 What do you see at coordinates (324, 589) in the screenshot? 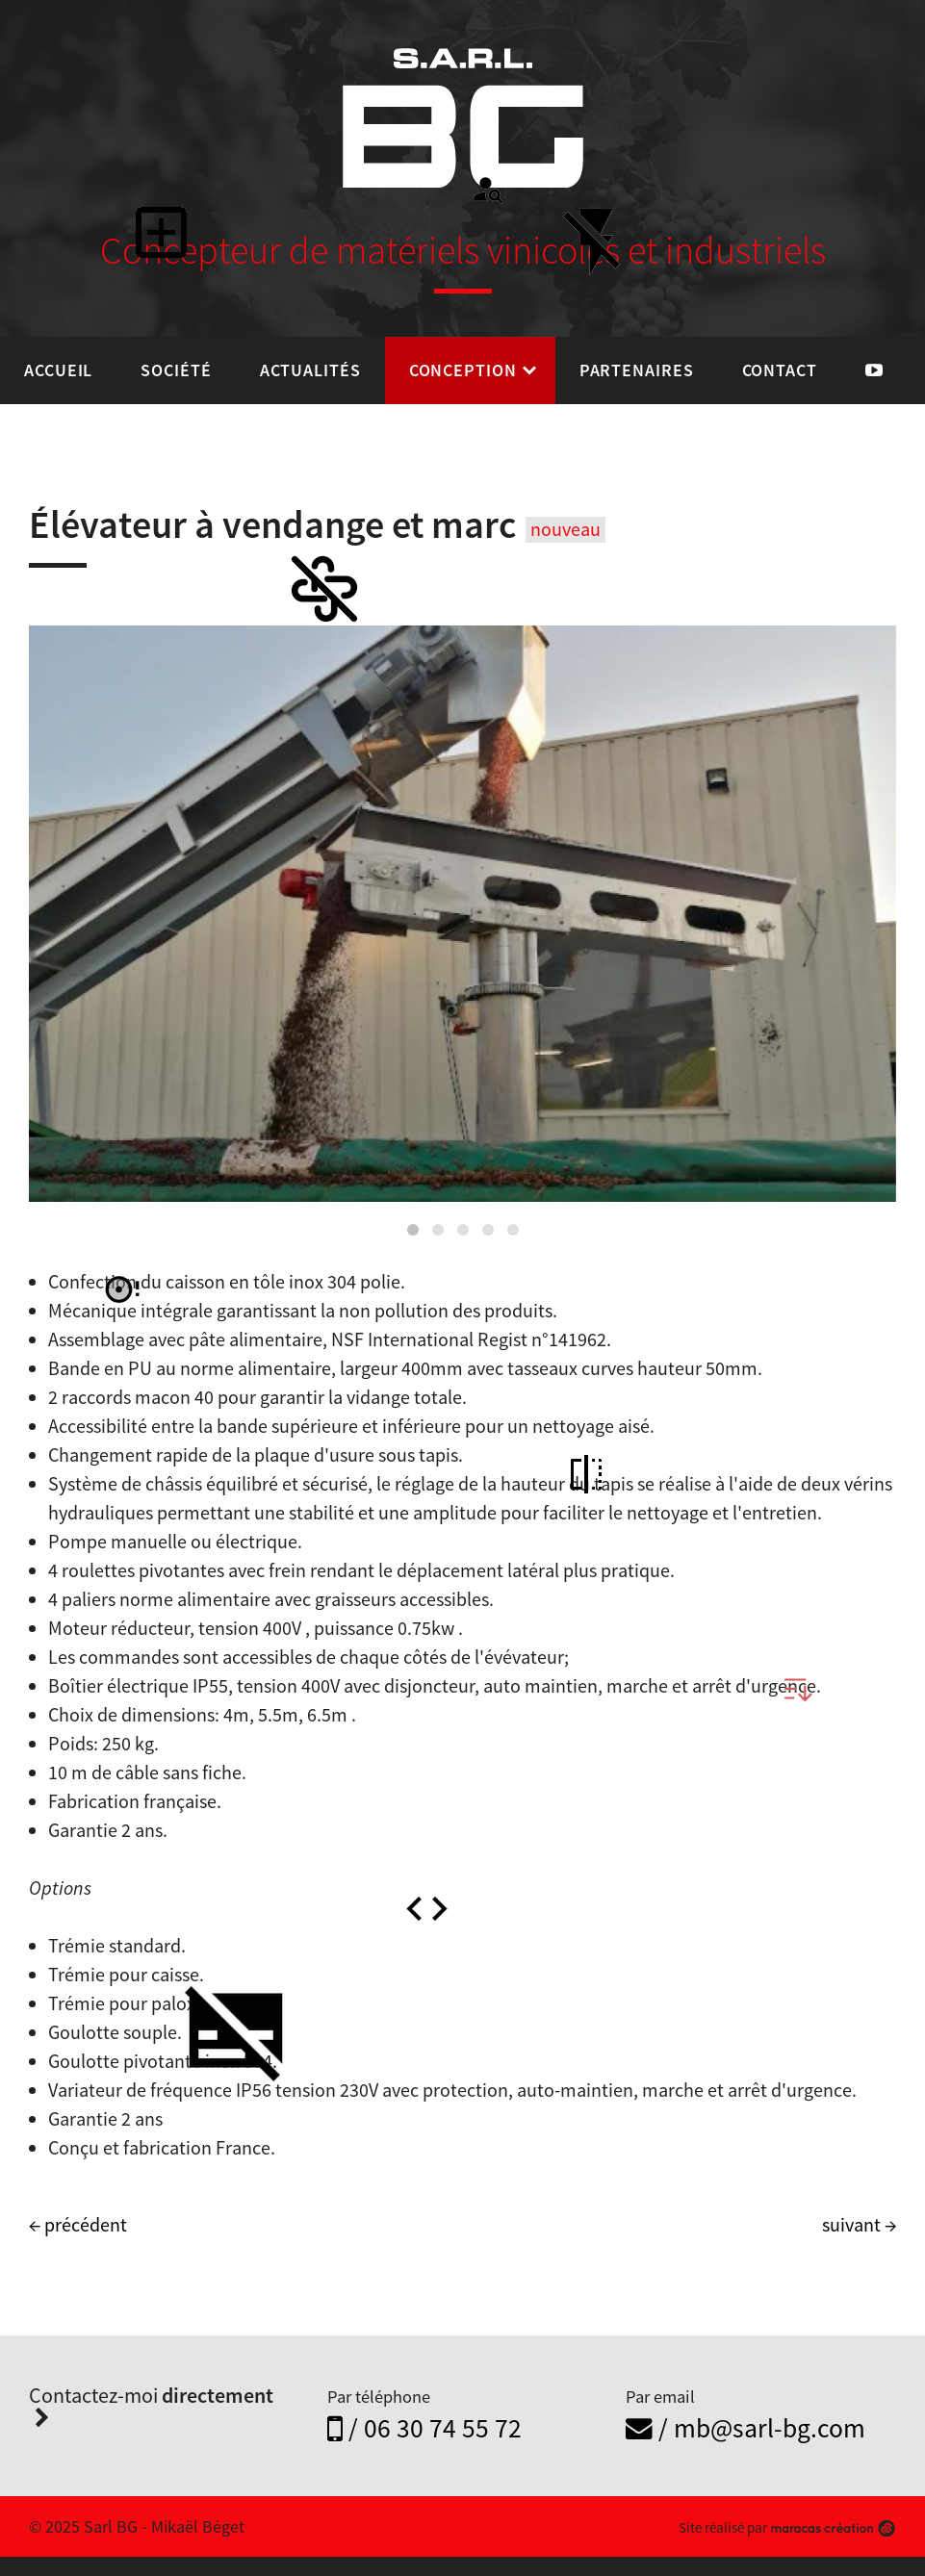
I see `api connection disabled` at bounding box center [324, 589].